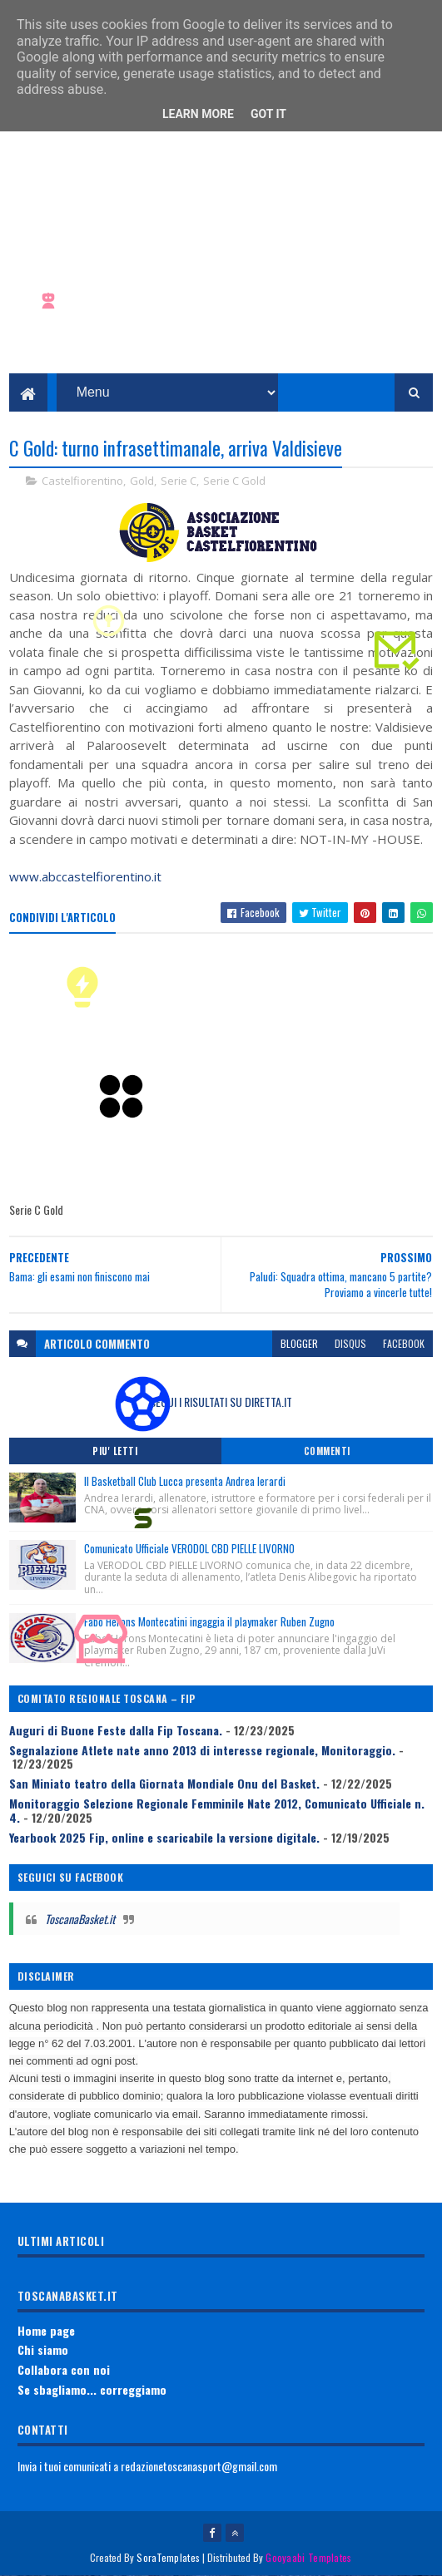 The width and height of the screenshot is (442, 2576). What do you see at coordinates (108, 620) in the screenshot?
I see `lock or secure a room` at bounding box center [108, 620].